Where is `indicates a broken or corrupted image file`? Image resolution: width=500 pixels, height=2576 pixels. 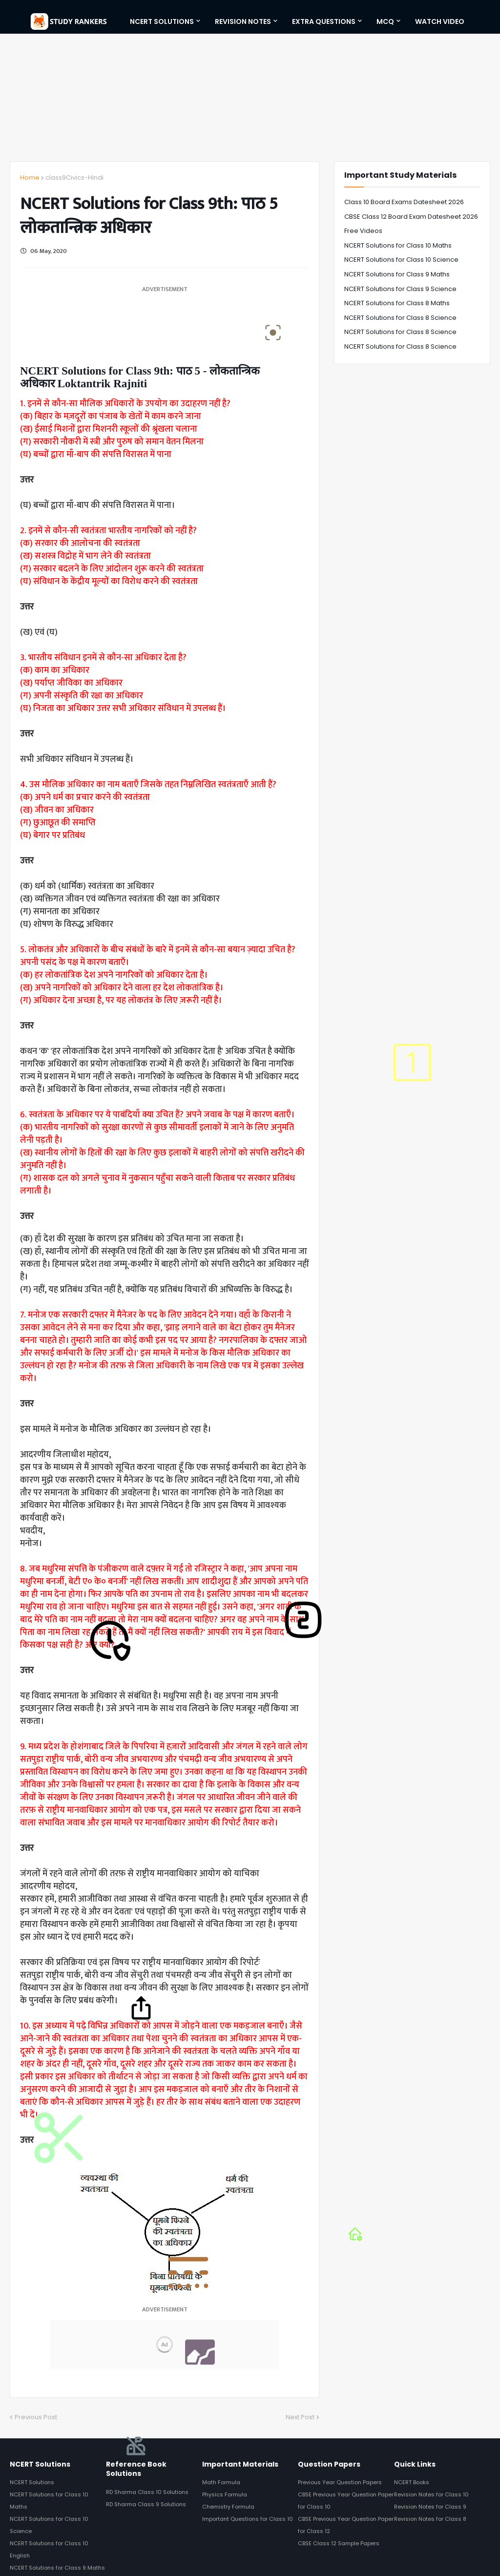
indicates a broken or corrupted image file is located at coordinates (200, 2352).